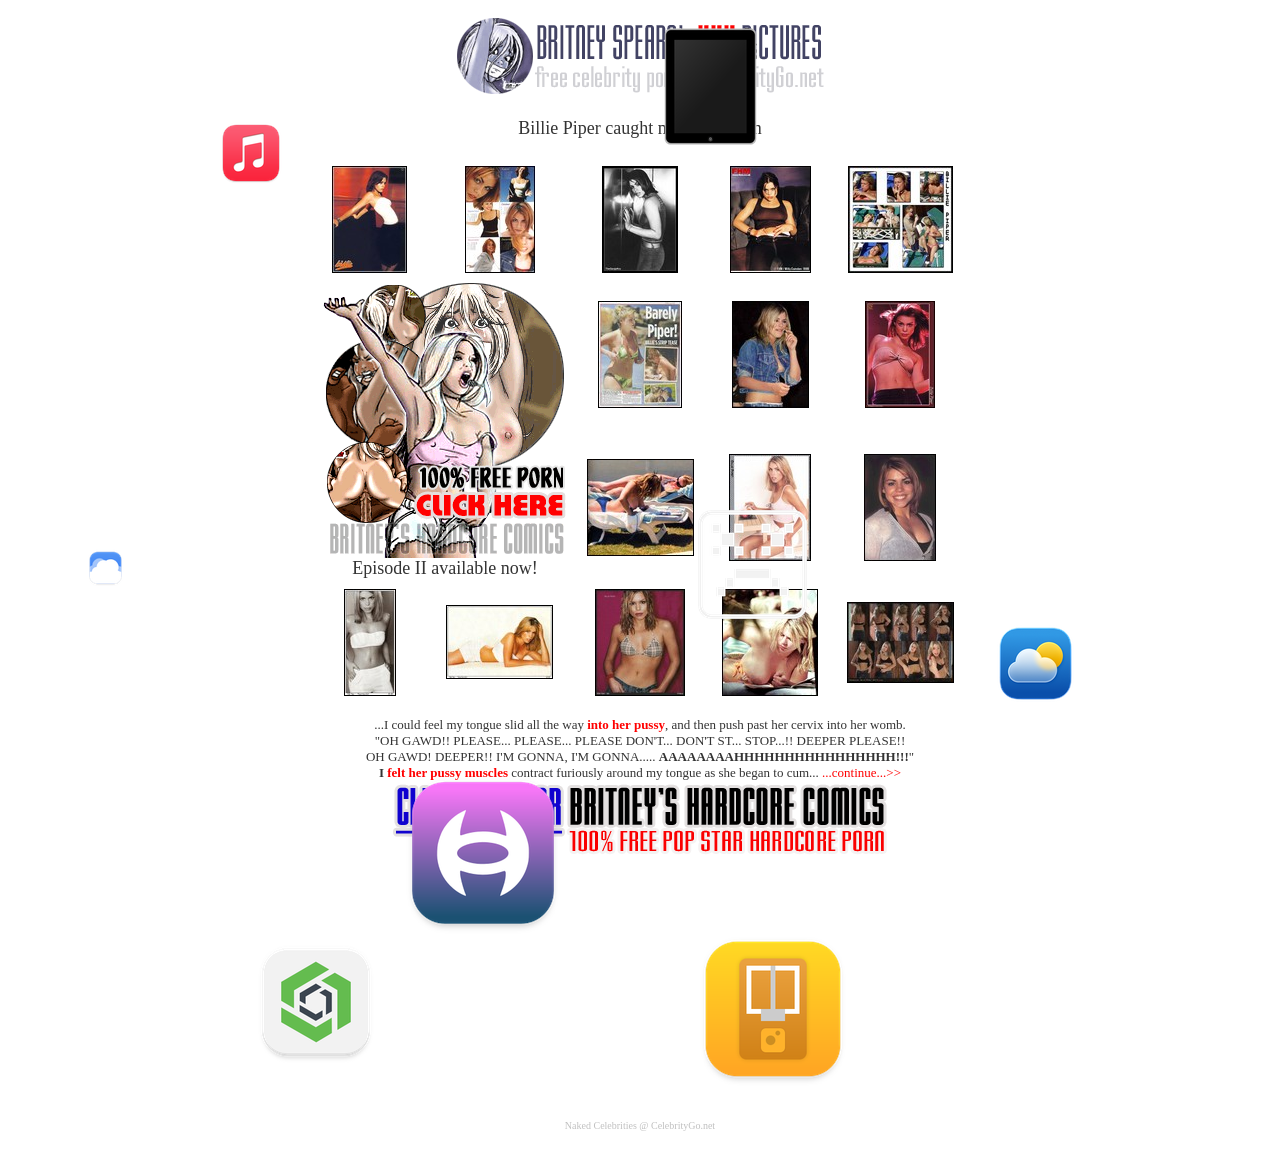 This screenshot has height=1158, width=1280. What do you see at coordinates (752, 564) in the screenshot?
I see `system crash or error report notification` at bounding box center [752, 564].